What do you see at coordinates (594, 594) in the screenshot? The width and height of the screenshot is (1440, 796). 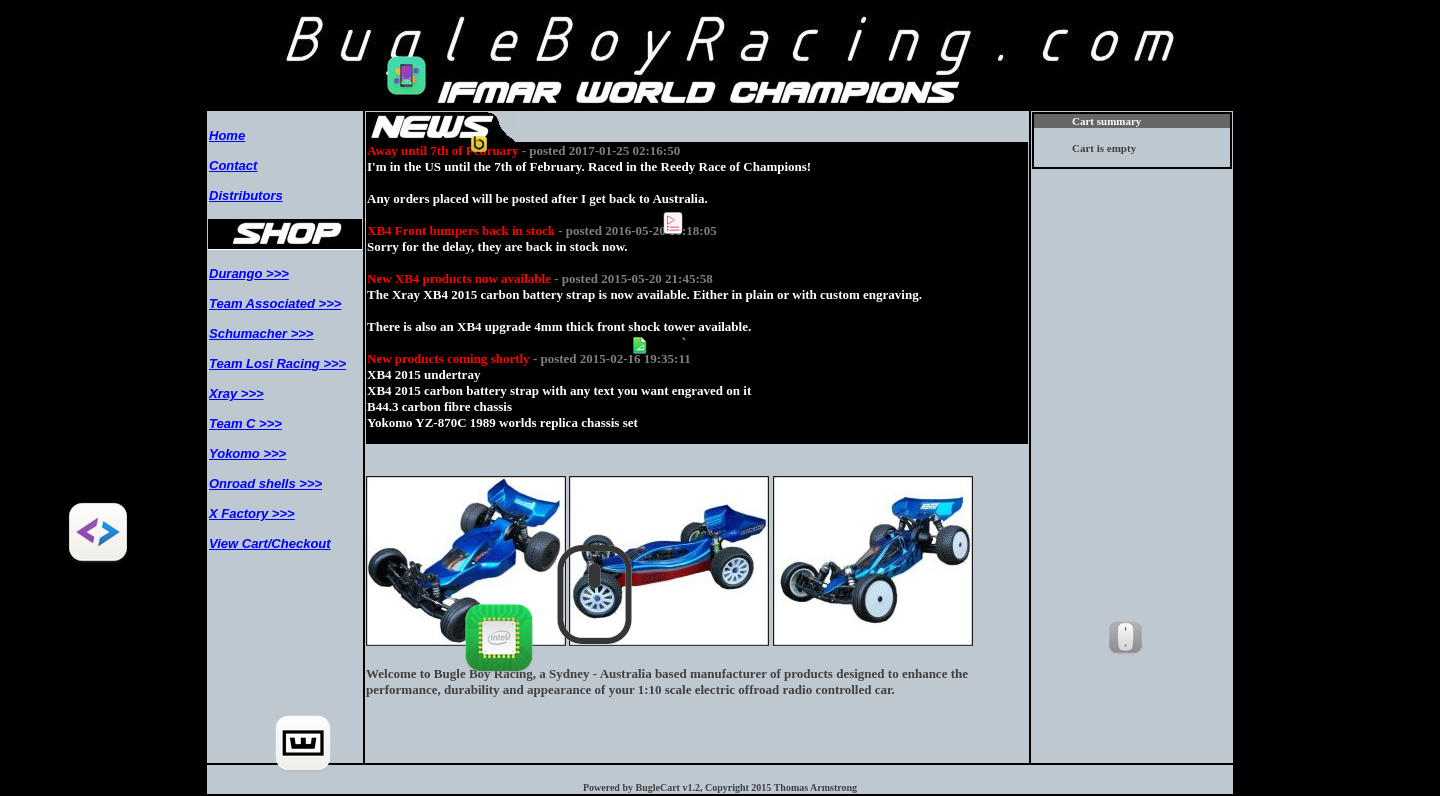 I see `access mouse settings` at bounding box center [594, 594].